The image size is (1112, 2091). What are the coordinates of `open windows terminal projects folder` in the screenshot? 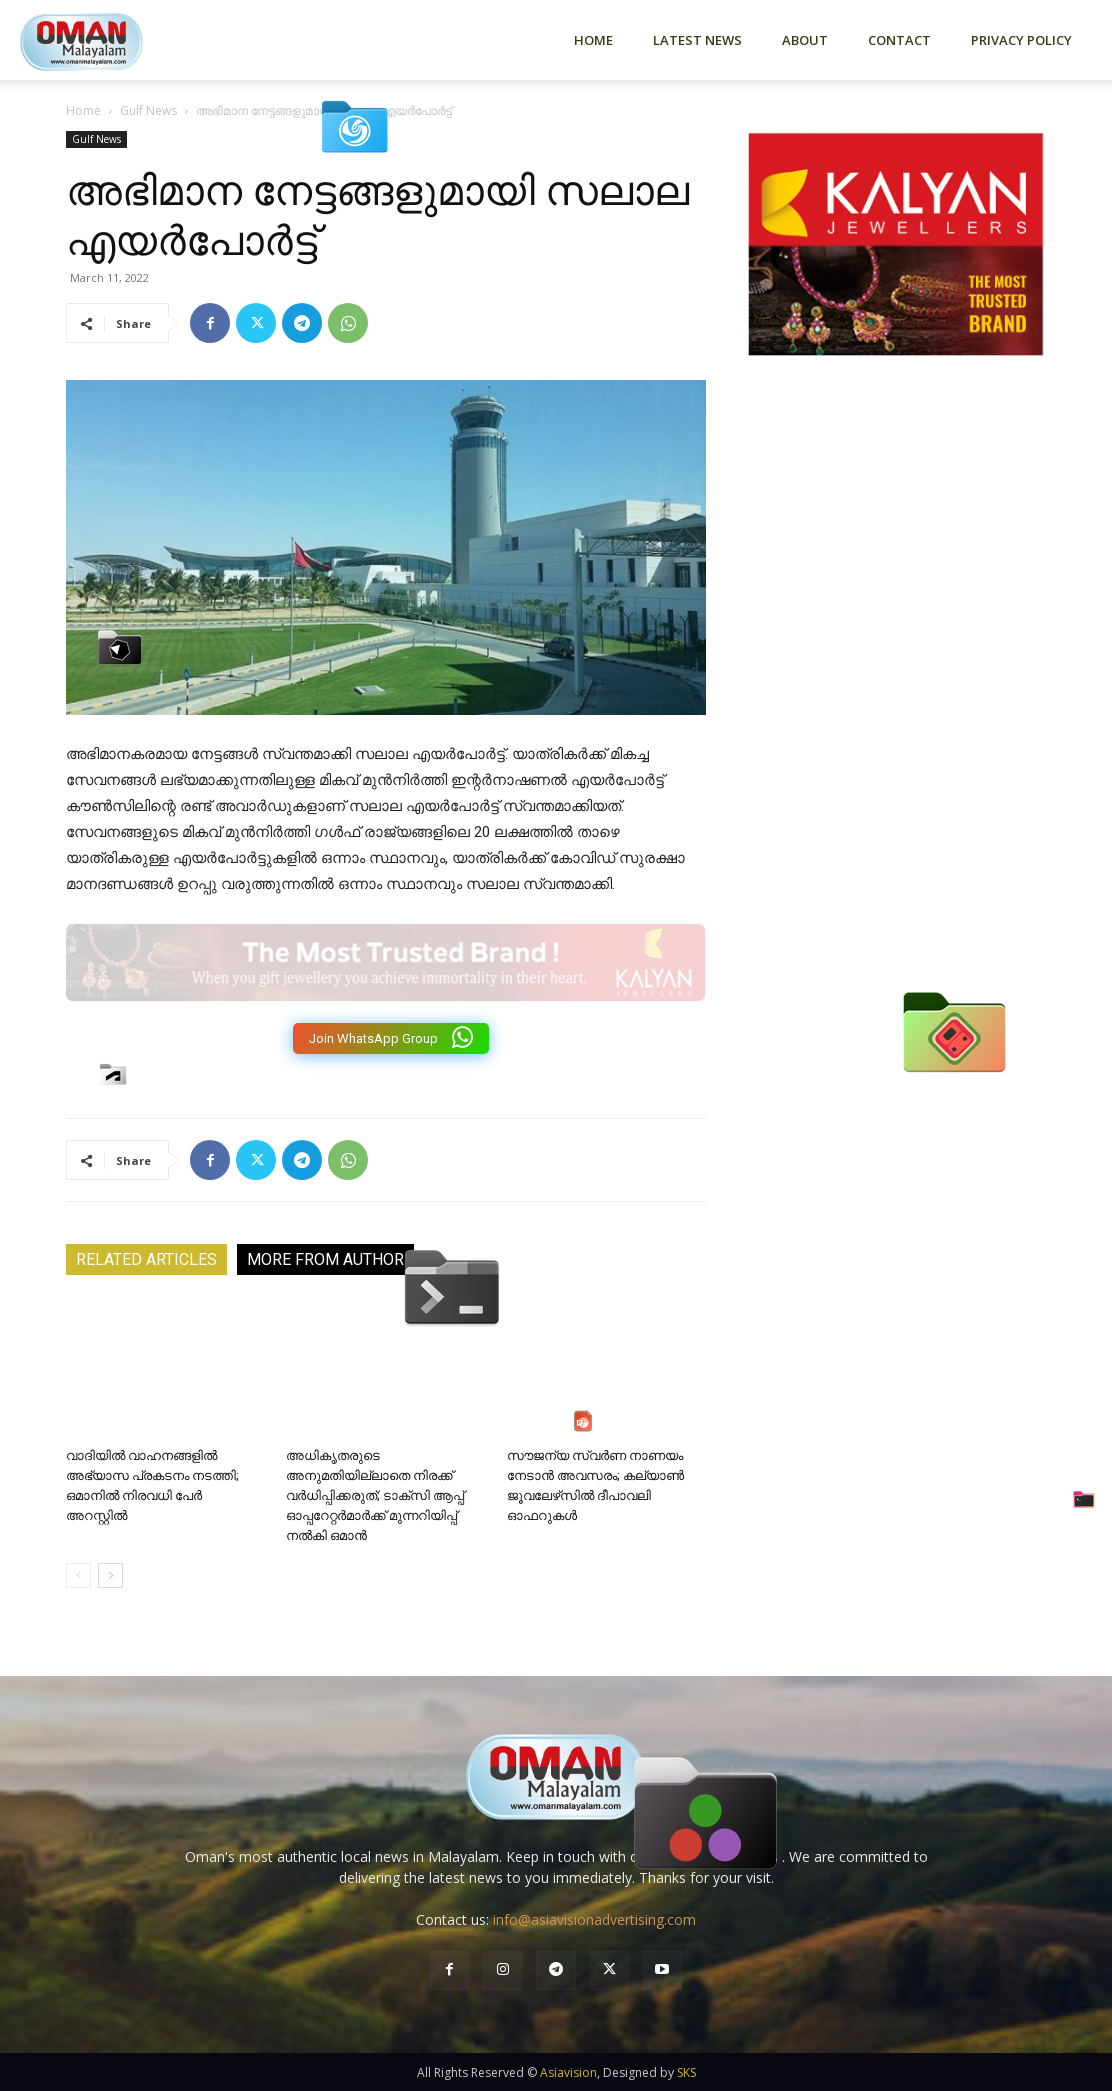 It's located at (451, 1289).